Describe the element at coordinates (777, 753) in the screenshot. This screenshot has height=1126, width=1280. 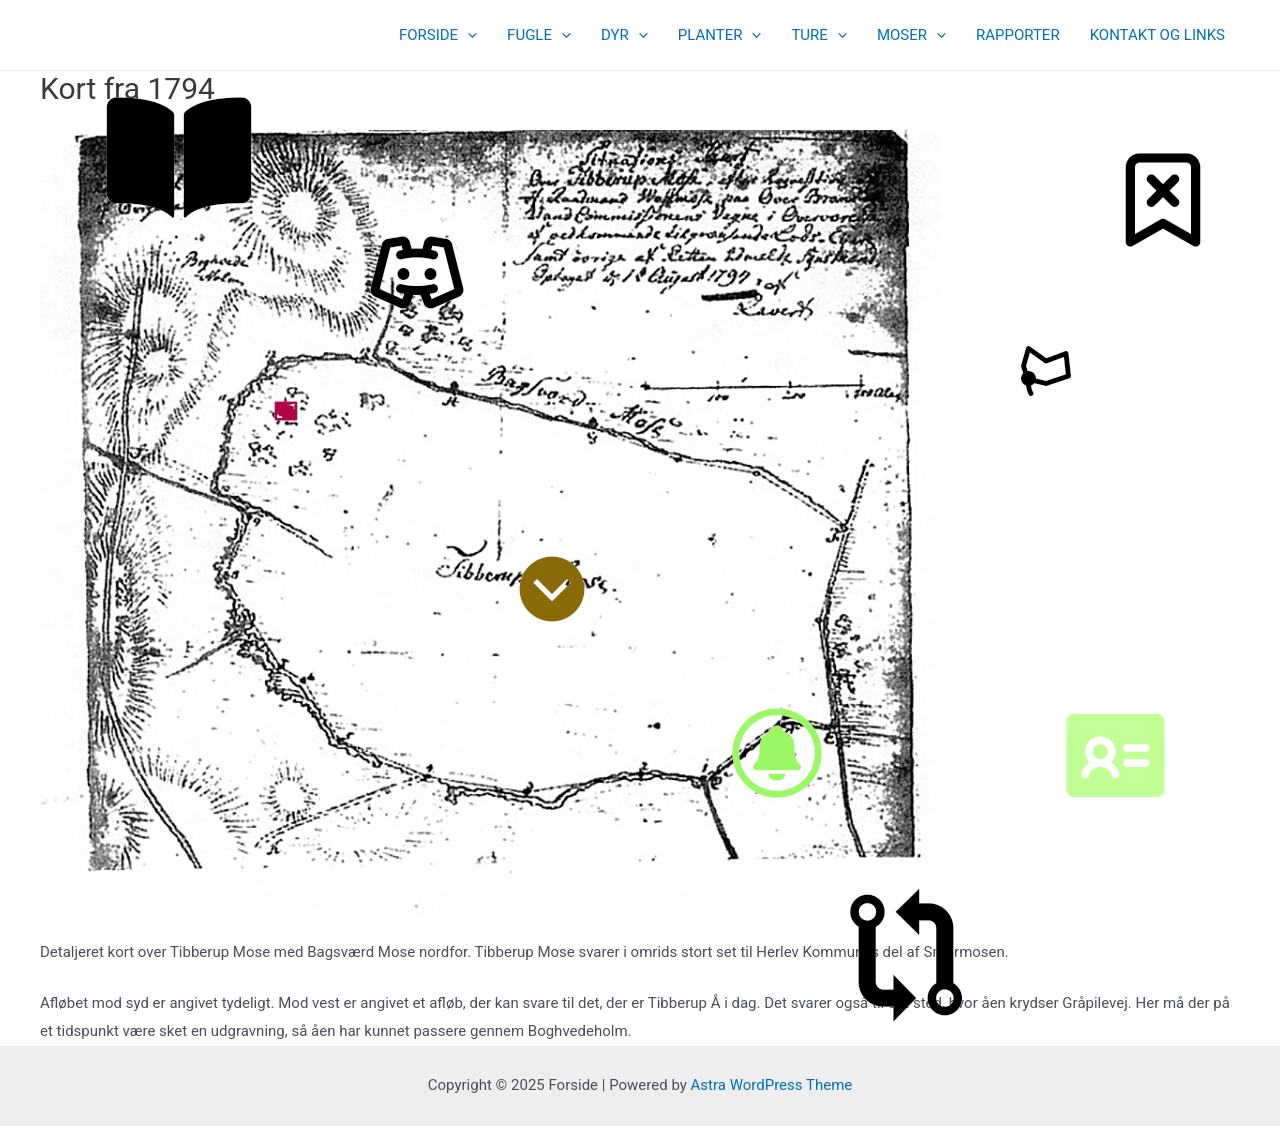
I see `access notification settings` at that location.